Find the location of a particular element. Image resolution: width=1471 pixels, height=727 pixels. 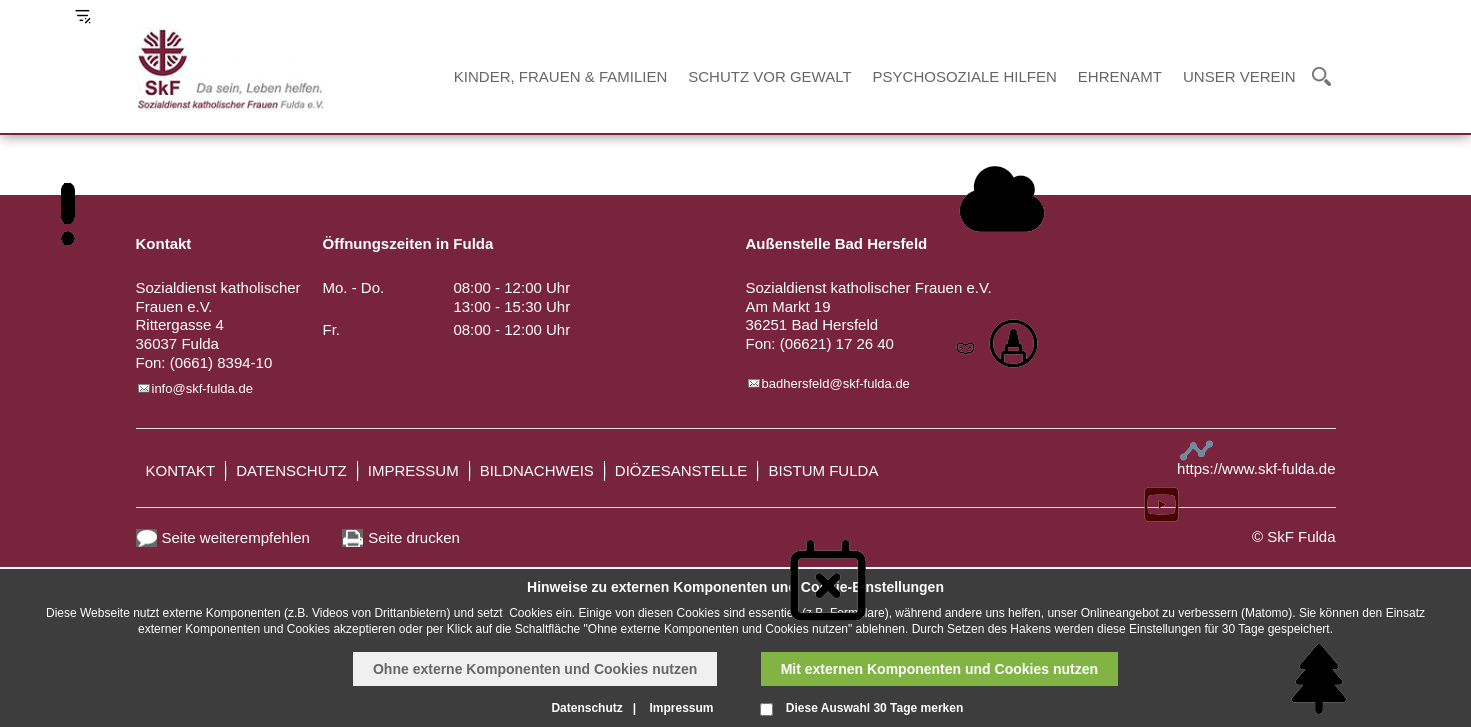

marker or highlighter tool is located at coordinates (1013, 343).